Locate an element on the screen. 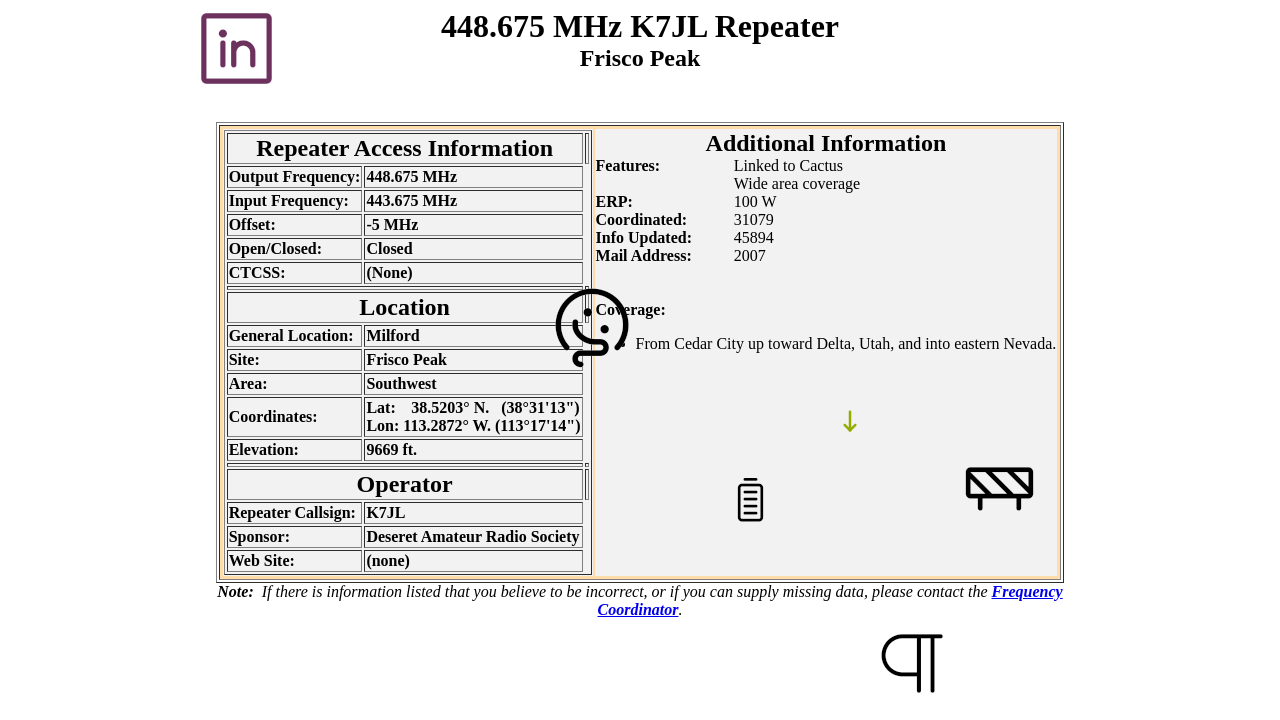 This screenshot has height=720, width=1280. scroll down or view more content below is located at coordinates (850, 421).